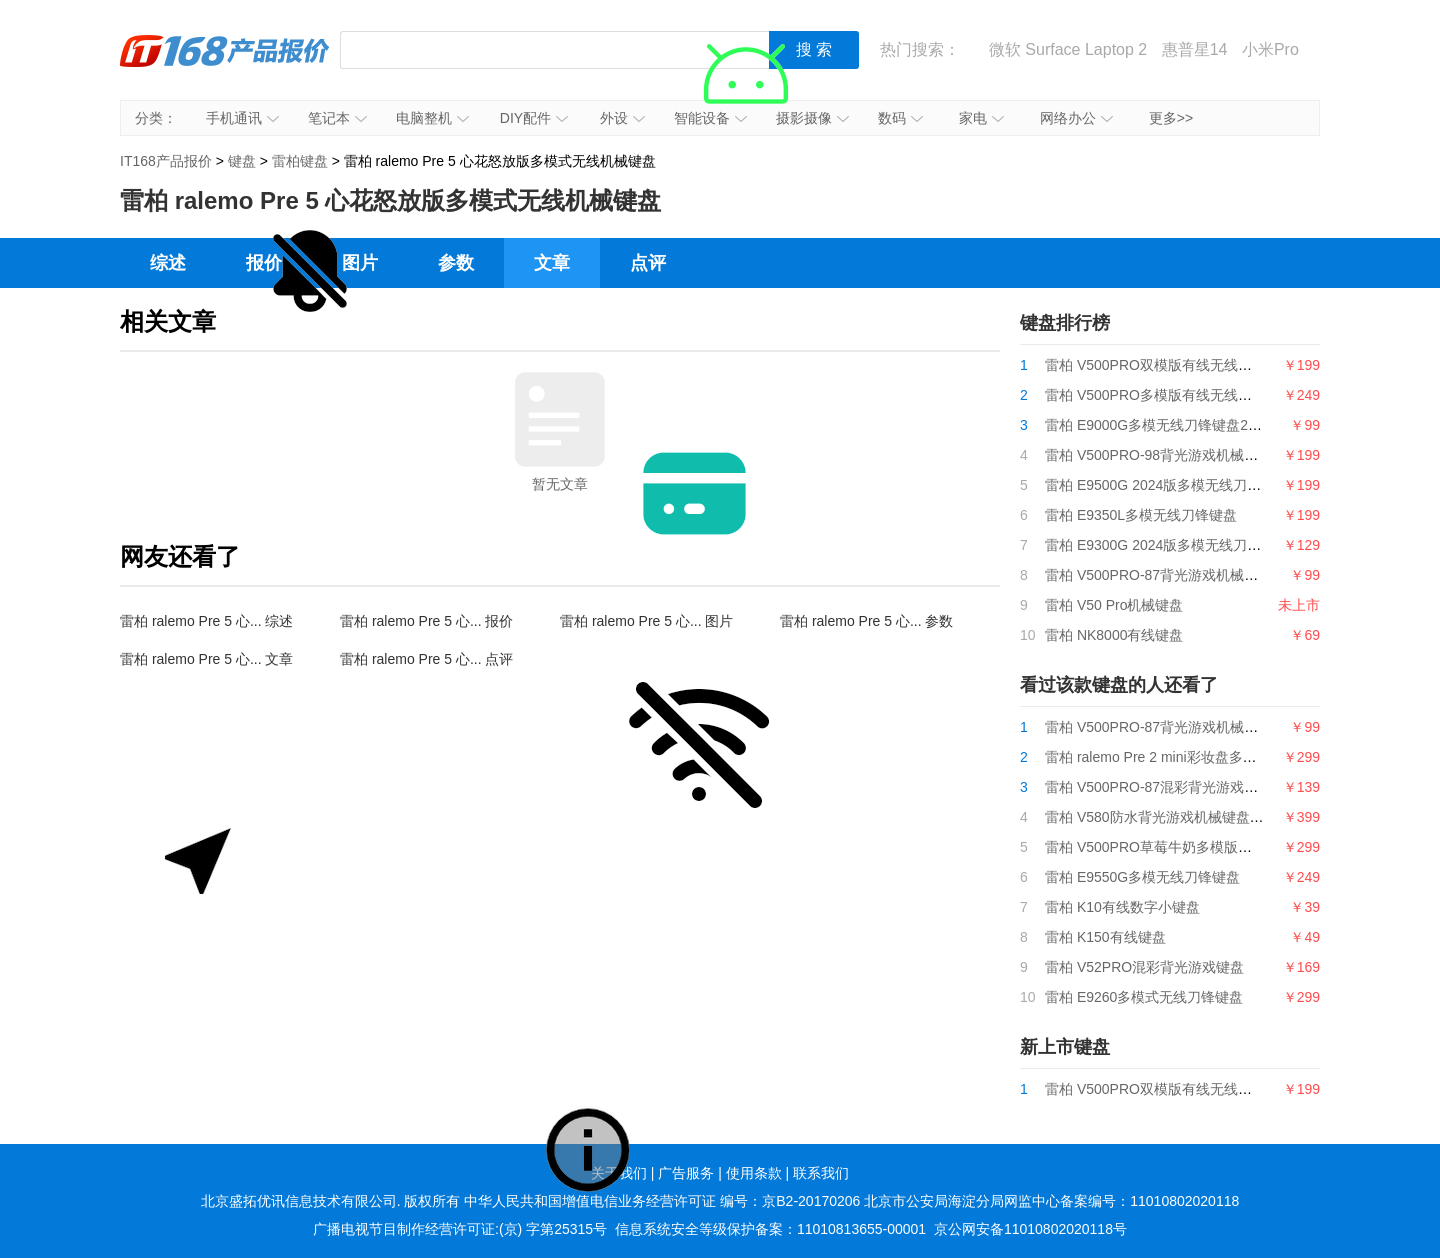  Describe the element at coordinates (694, 493) in the screenshot. I see `manage payment methods` at that location.